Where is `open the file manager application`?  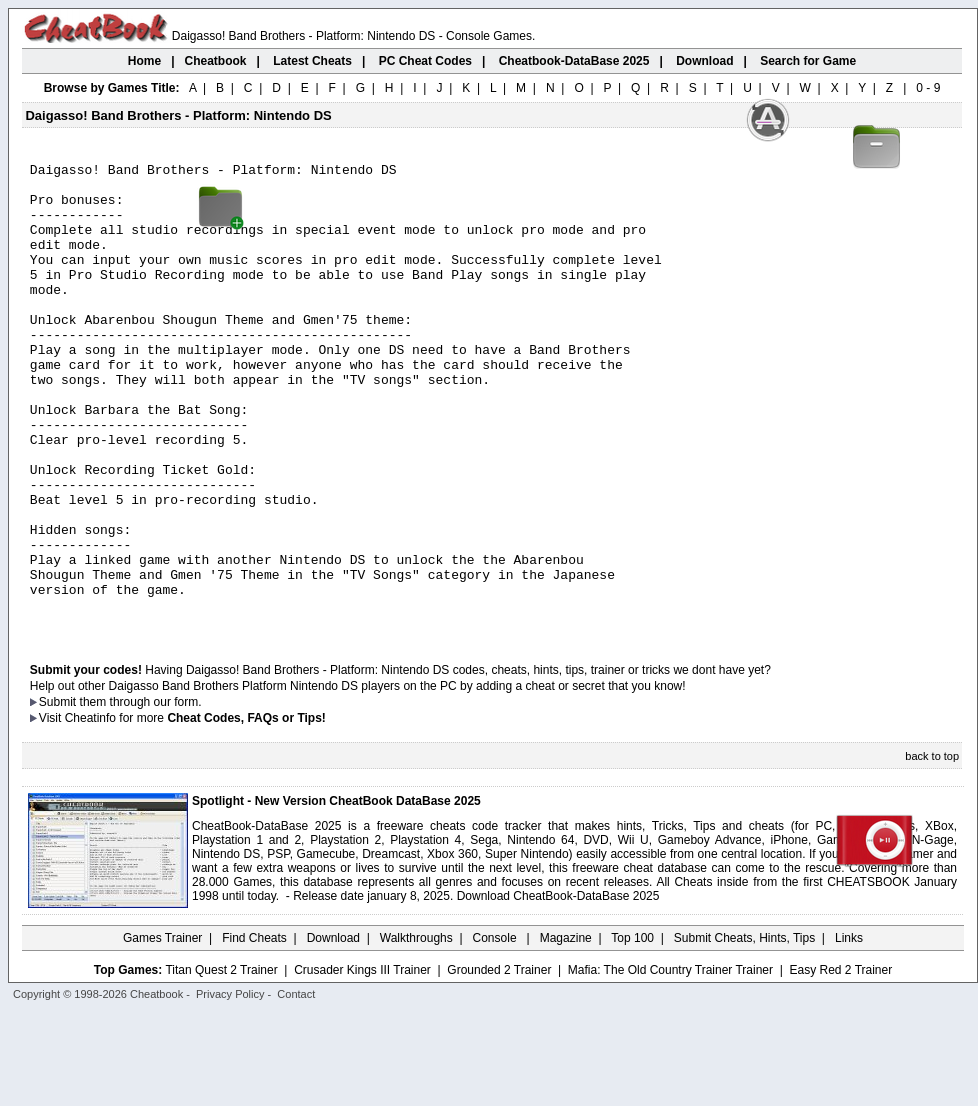
open the file manager application is located at coordinates (876, 146).